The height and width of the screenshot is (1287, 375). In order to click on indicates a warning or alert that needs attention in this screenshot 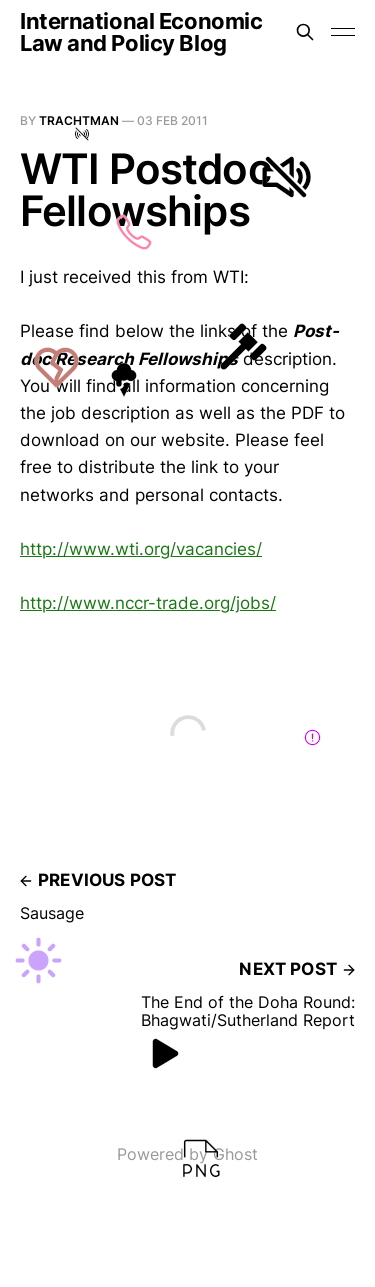, I will do `click(312, 737)`.